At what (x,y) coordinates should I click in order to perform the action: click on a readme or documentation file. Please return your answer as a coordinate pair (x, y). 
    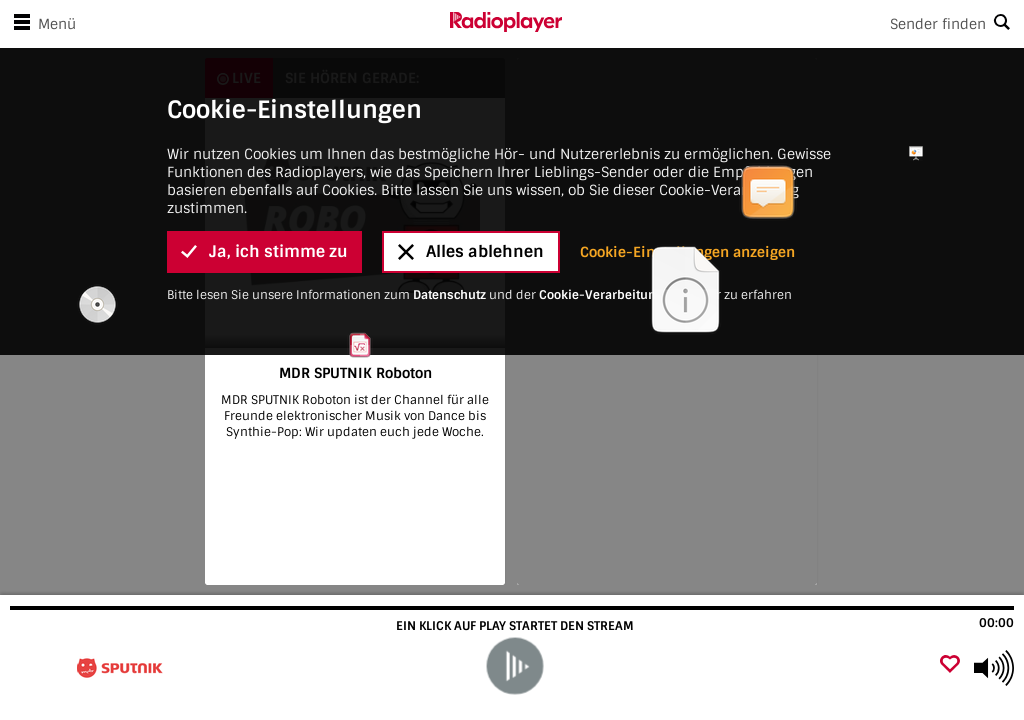
    Looking at the image, I should click on (685, 289).